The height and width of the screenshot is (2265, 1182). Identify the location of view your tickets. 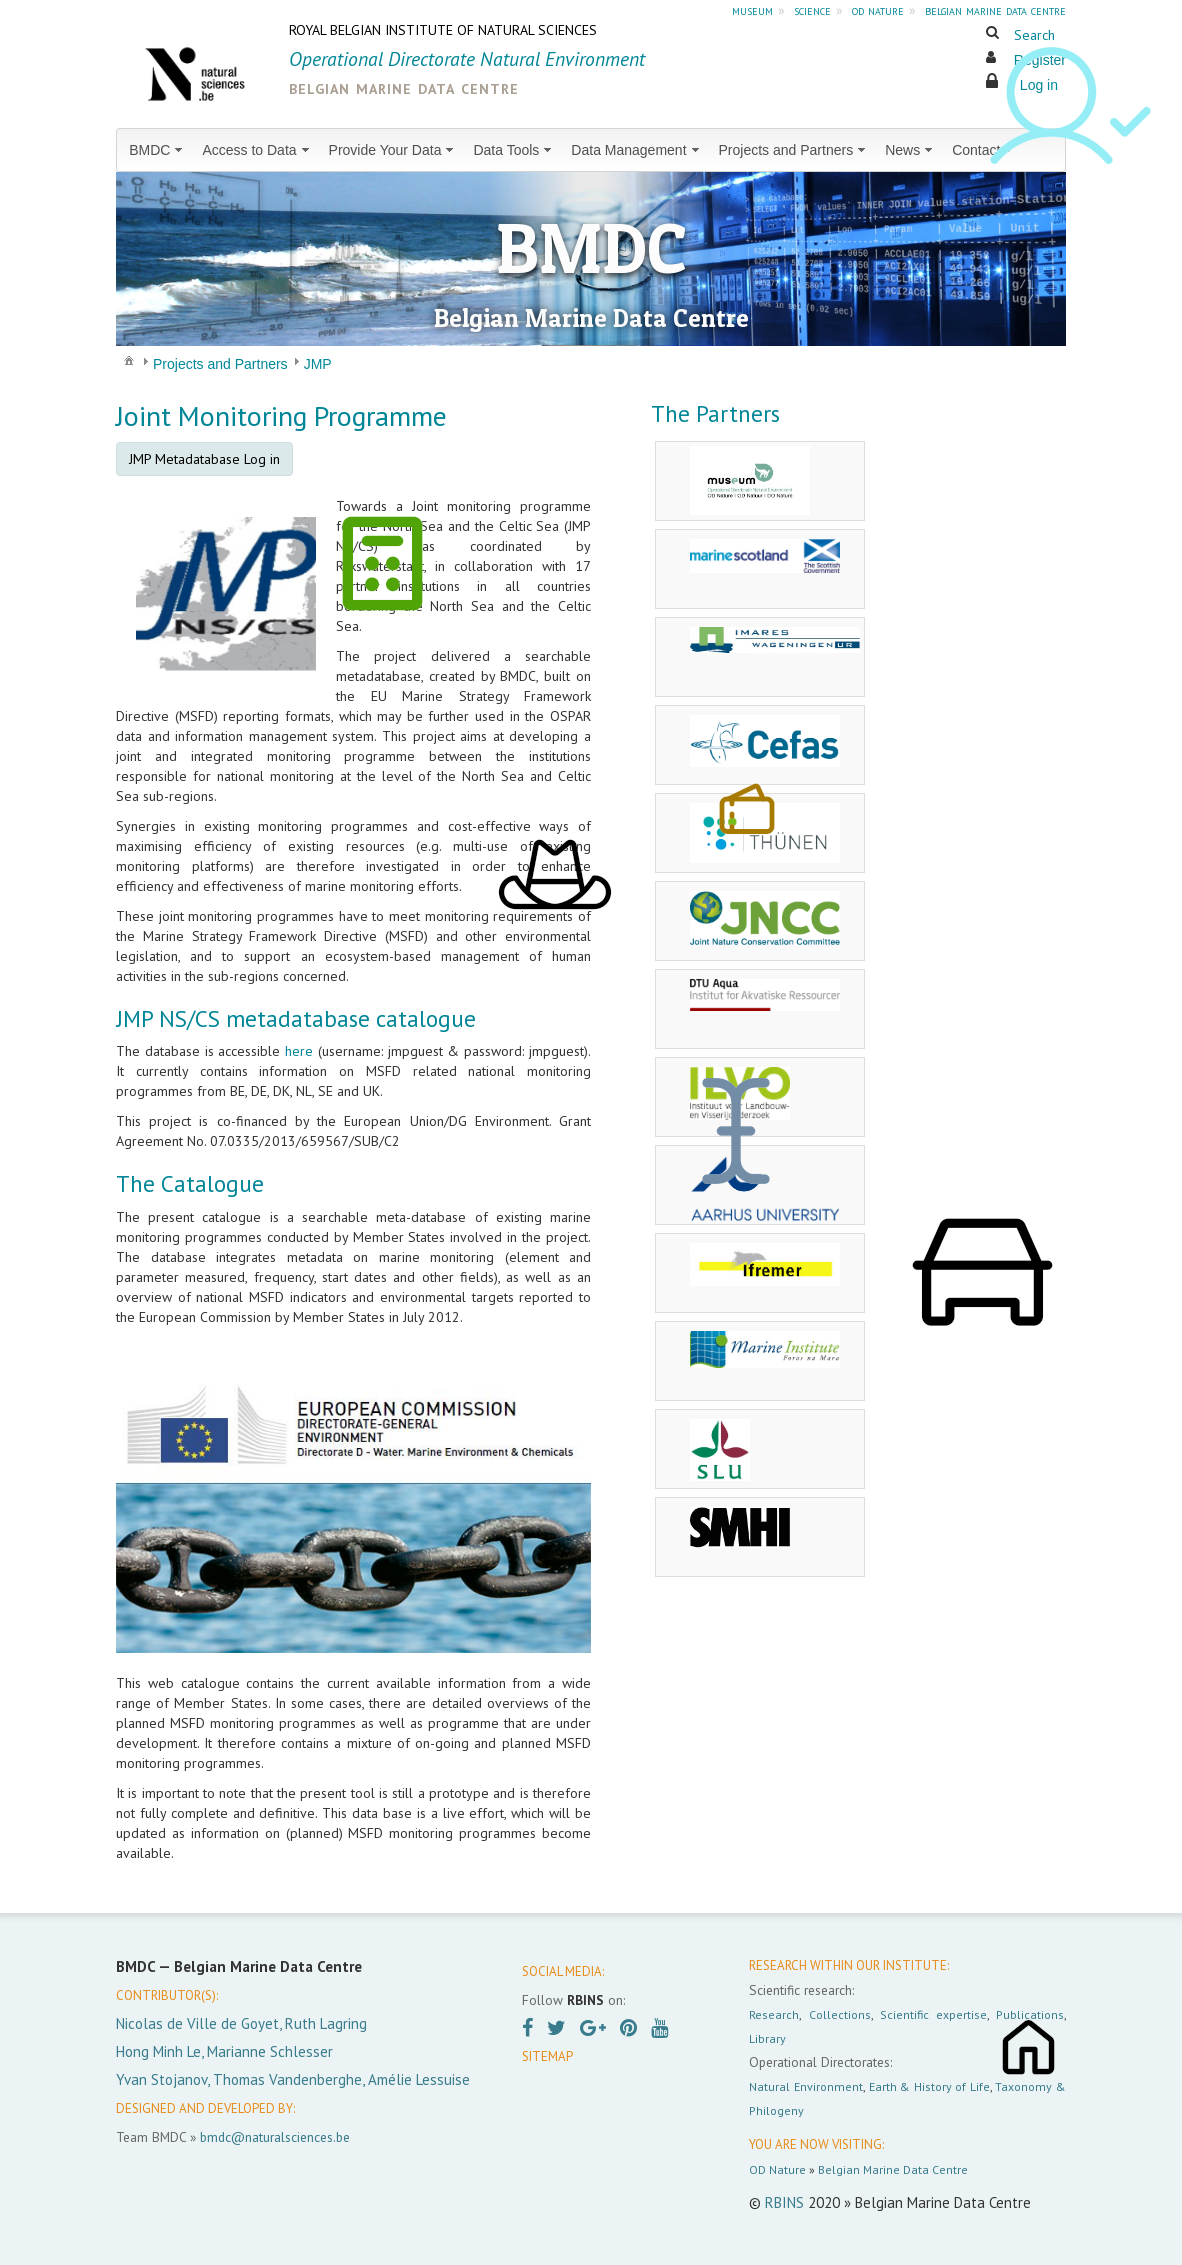
(747, 809).